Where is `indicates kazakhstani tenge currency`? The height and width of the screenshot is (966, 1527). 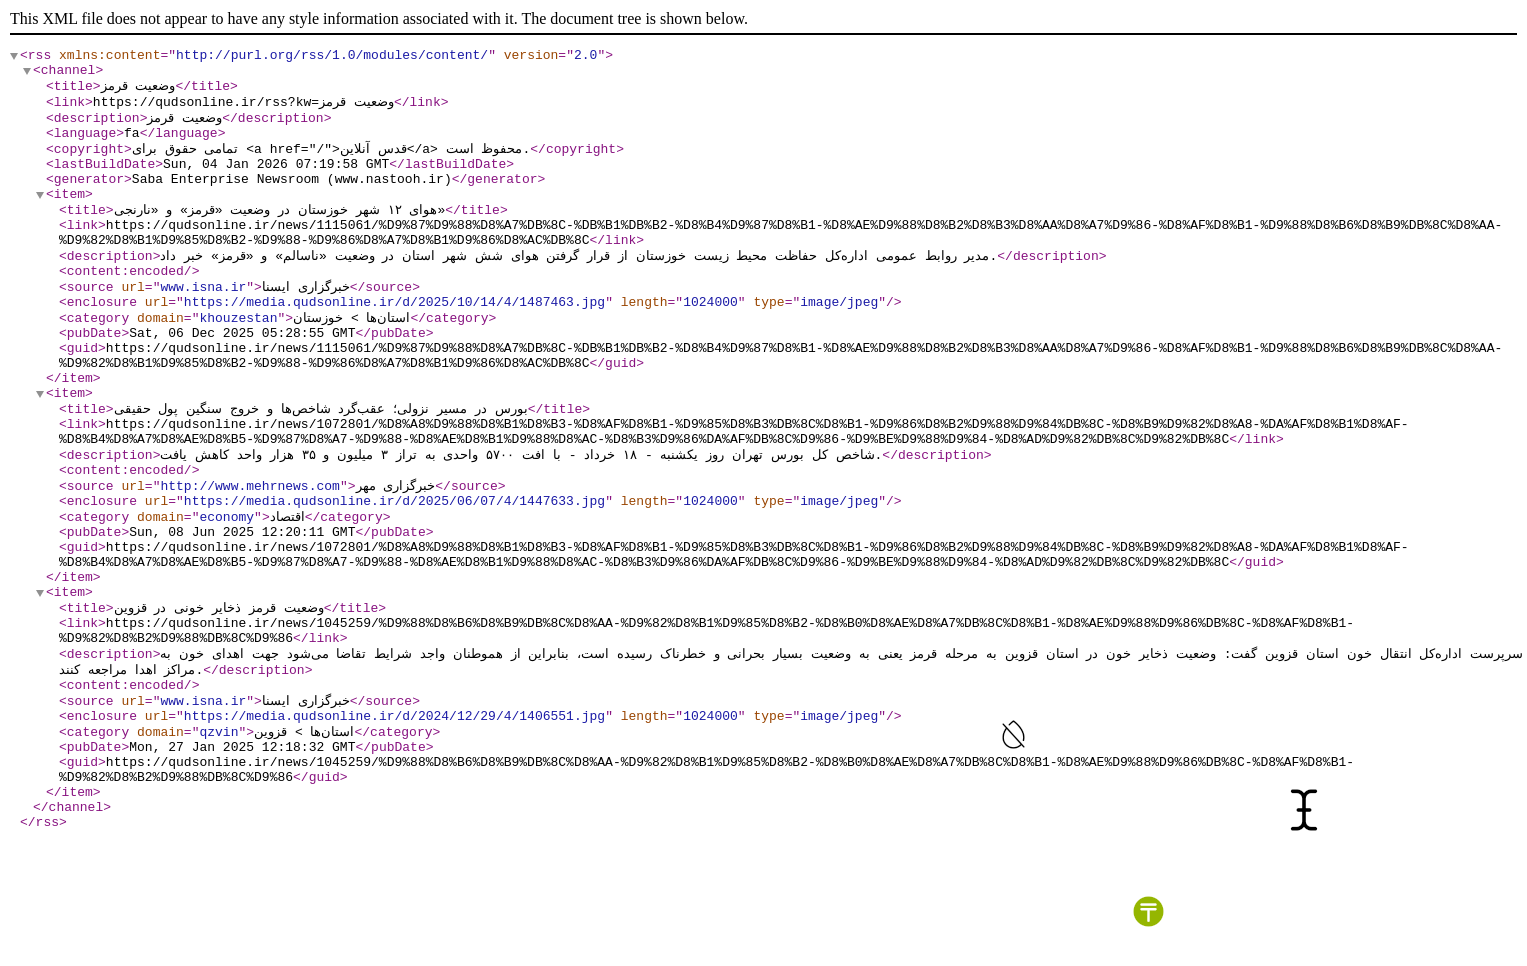
indicates kazakhstani tenge currency is located at coordinates (1148, 911).